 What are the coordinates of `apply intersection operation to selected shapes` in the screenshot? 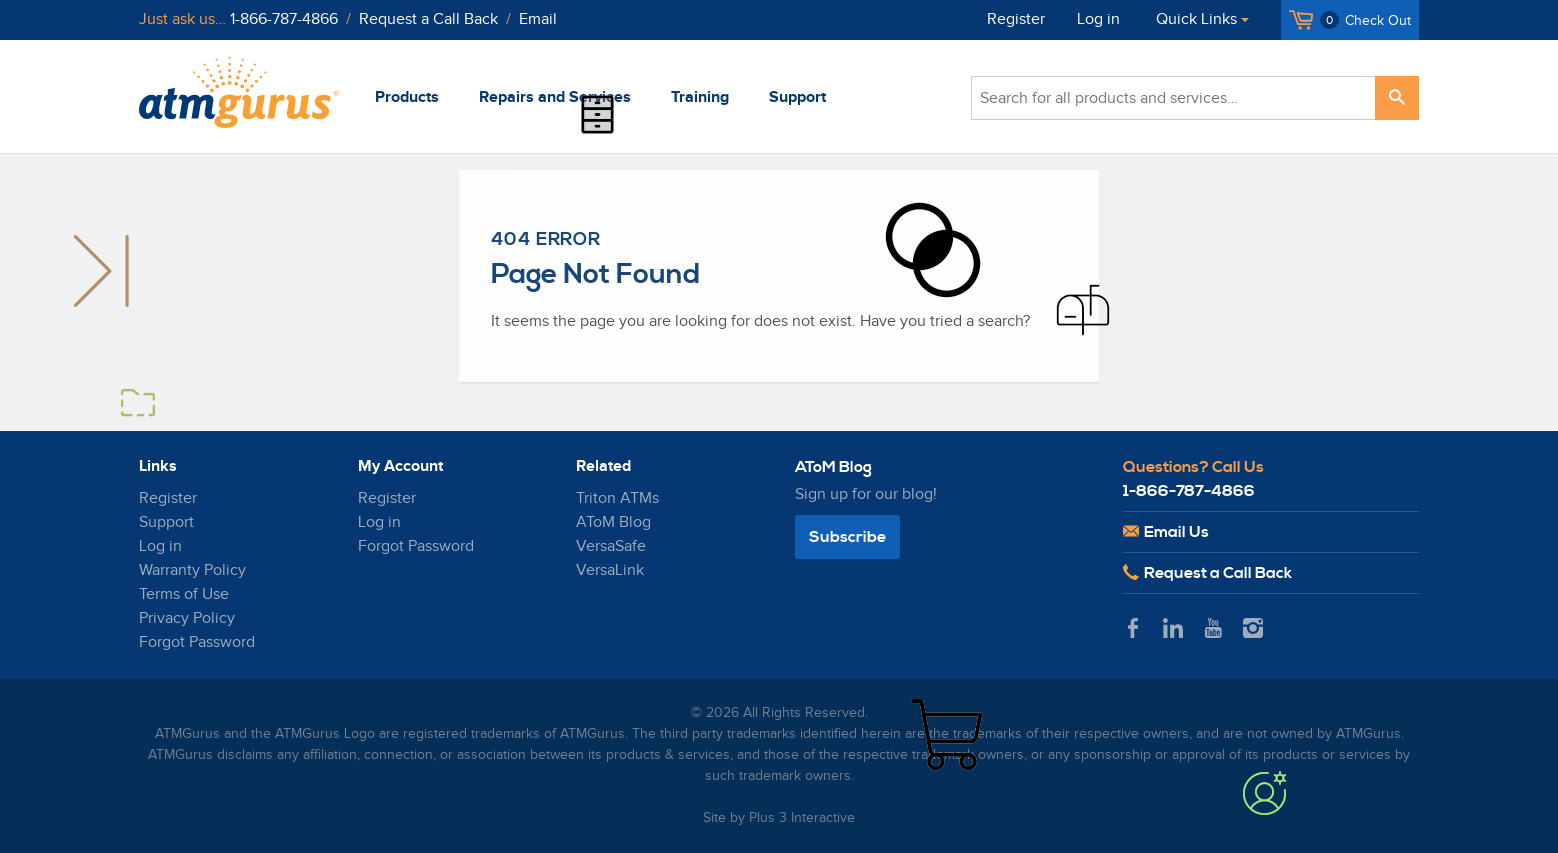 It's located at (933, 250).